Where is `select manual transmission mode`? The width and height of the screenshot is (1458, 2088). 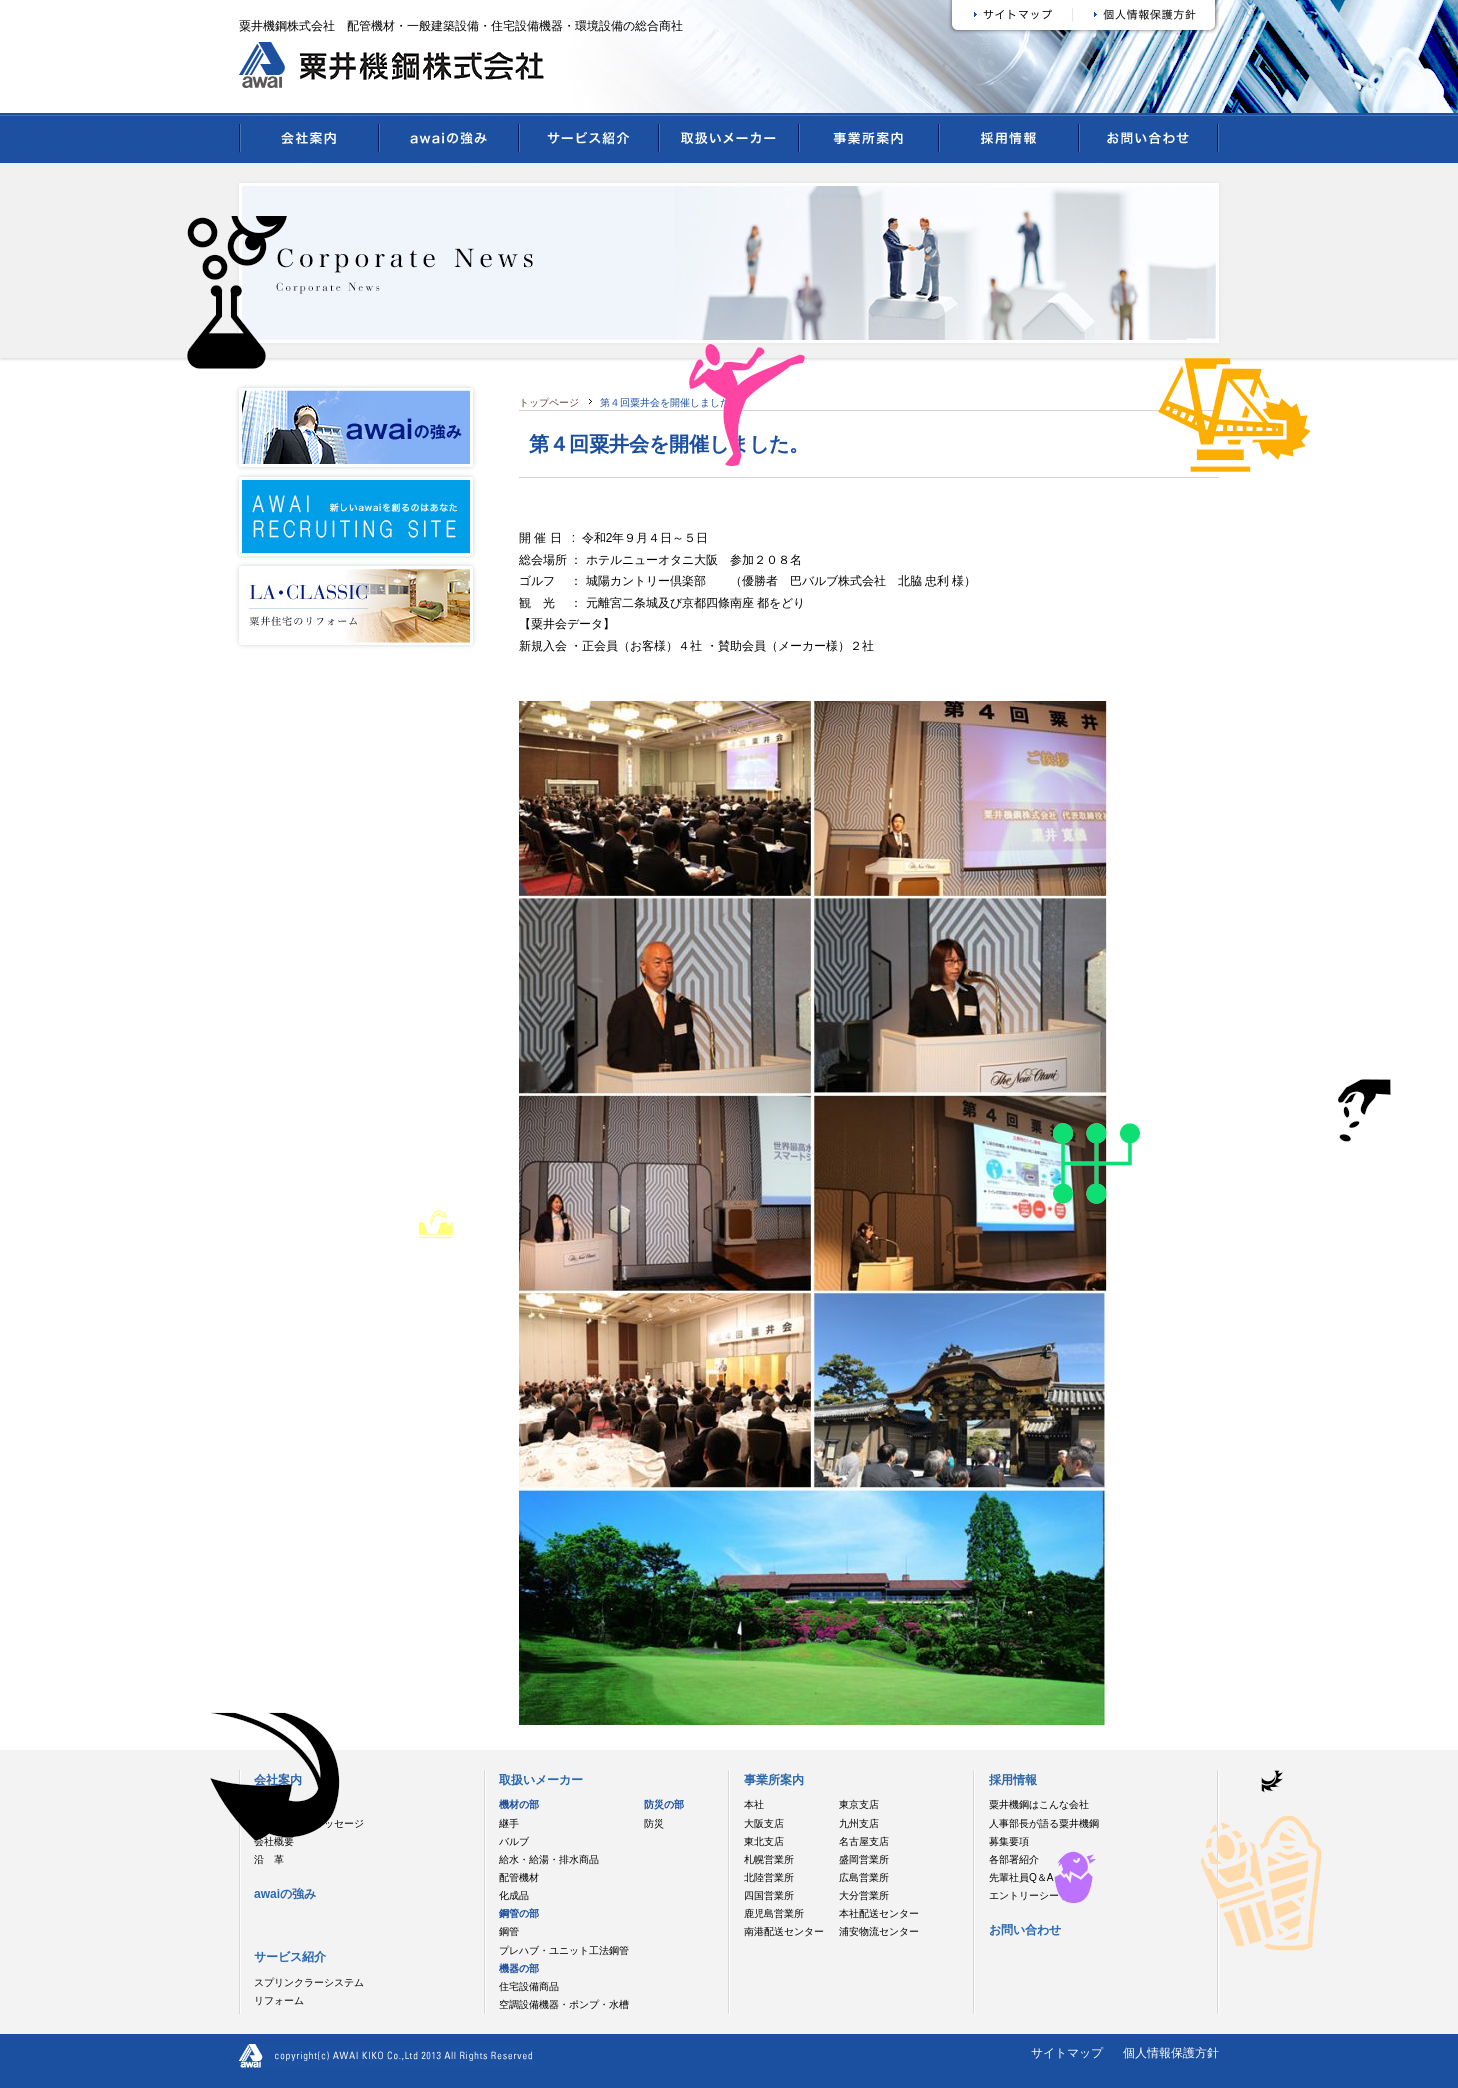
select manual transmission mode is located at coordinates (1096, 1163).